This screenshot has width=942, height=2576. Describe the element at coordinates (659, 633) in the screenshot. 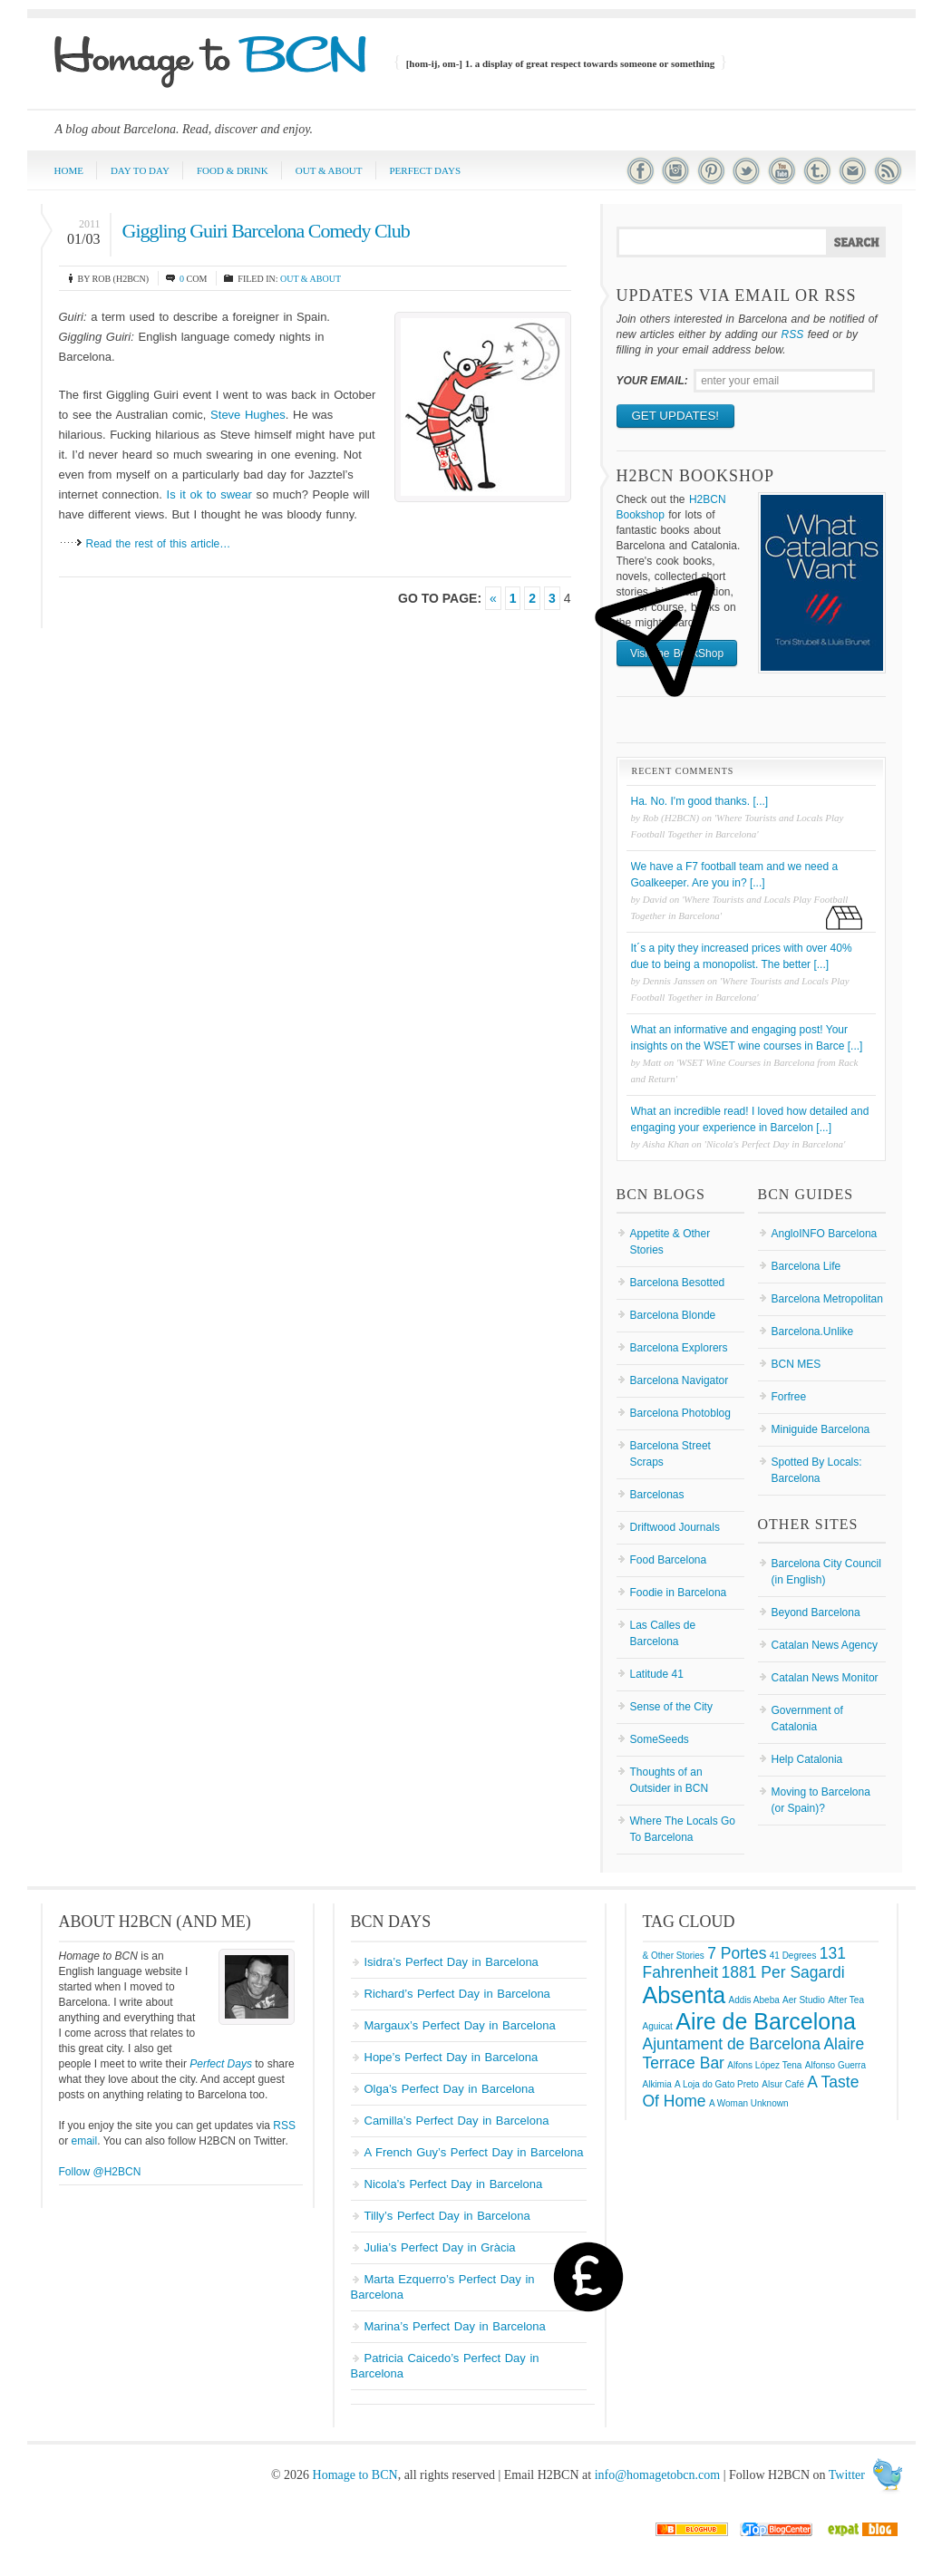

I see `send a message` at that location.